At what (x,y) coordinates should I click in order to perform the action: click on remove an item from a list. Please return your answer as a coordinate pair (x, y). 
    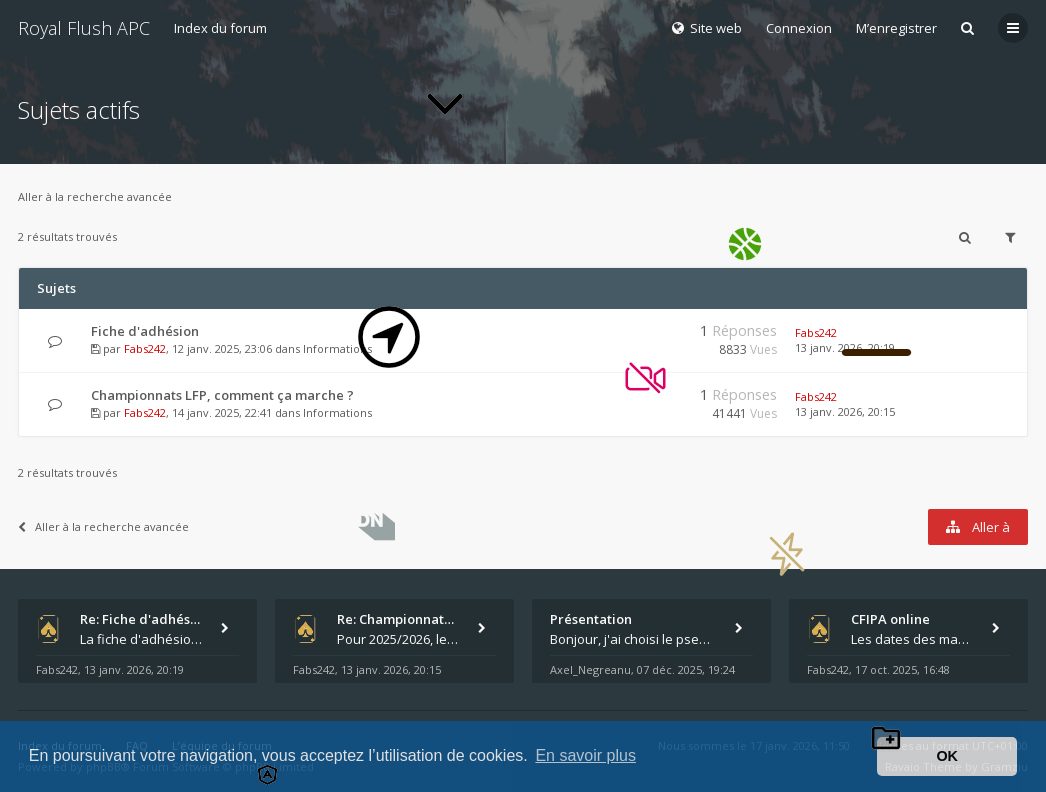
    Looking at the image, I should click on (876, 352).